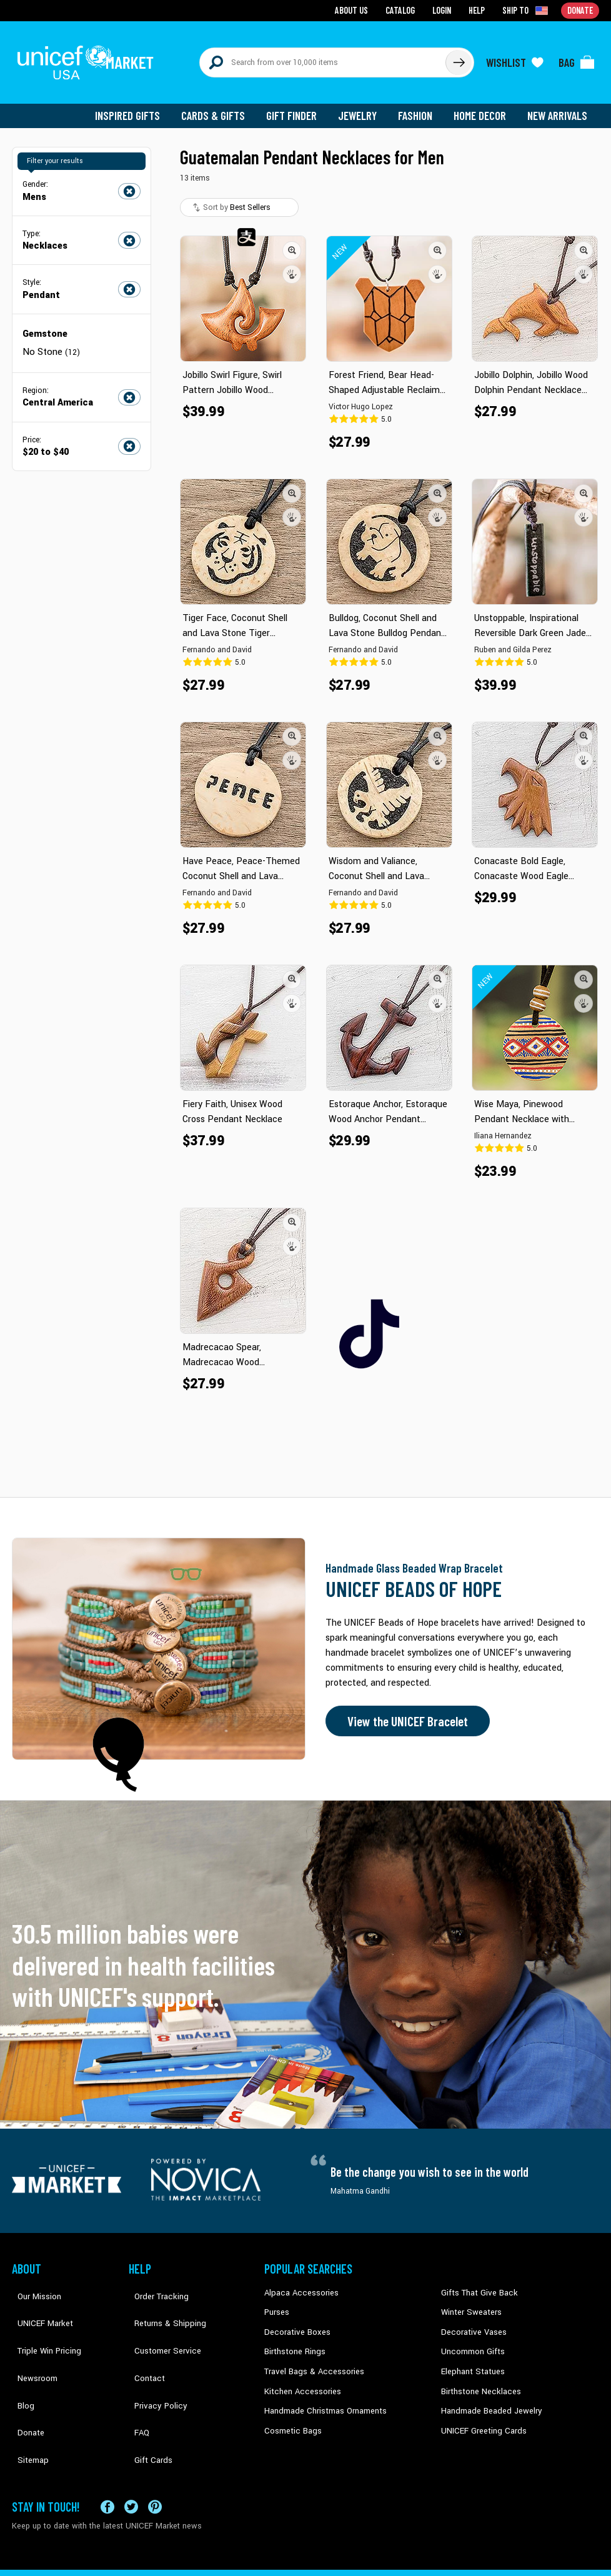  Describe the element at coordinates (369, 1334) in the screenshot. I see `open TikTok app` at that location.